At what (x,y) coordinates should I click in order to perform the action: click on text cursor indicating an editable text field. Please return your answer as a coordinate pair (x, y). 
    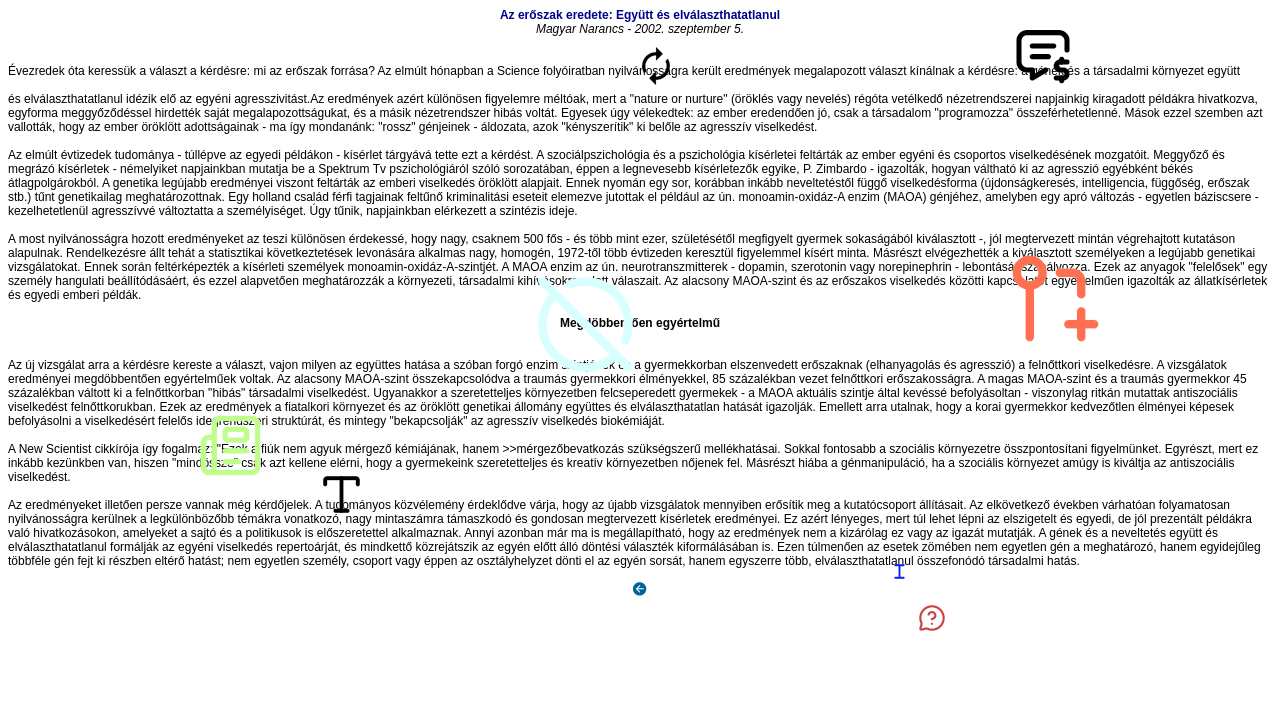
    Looking at the image, I should click on (899, 571).